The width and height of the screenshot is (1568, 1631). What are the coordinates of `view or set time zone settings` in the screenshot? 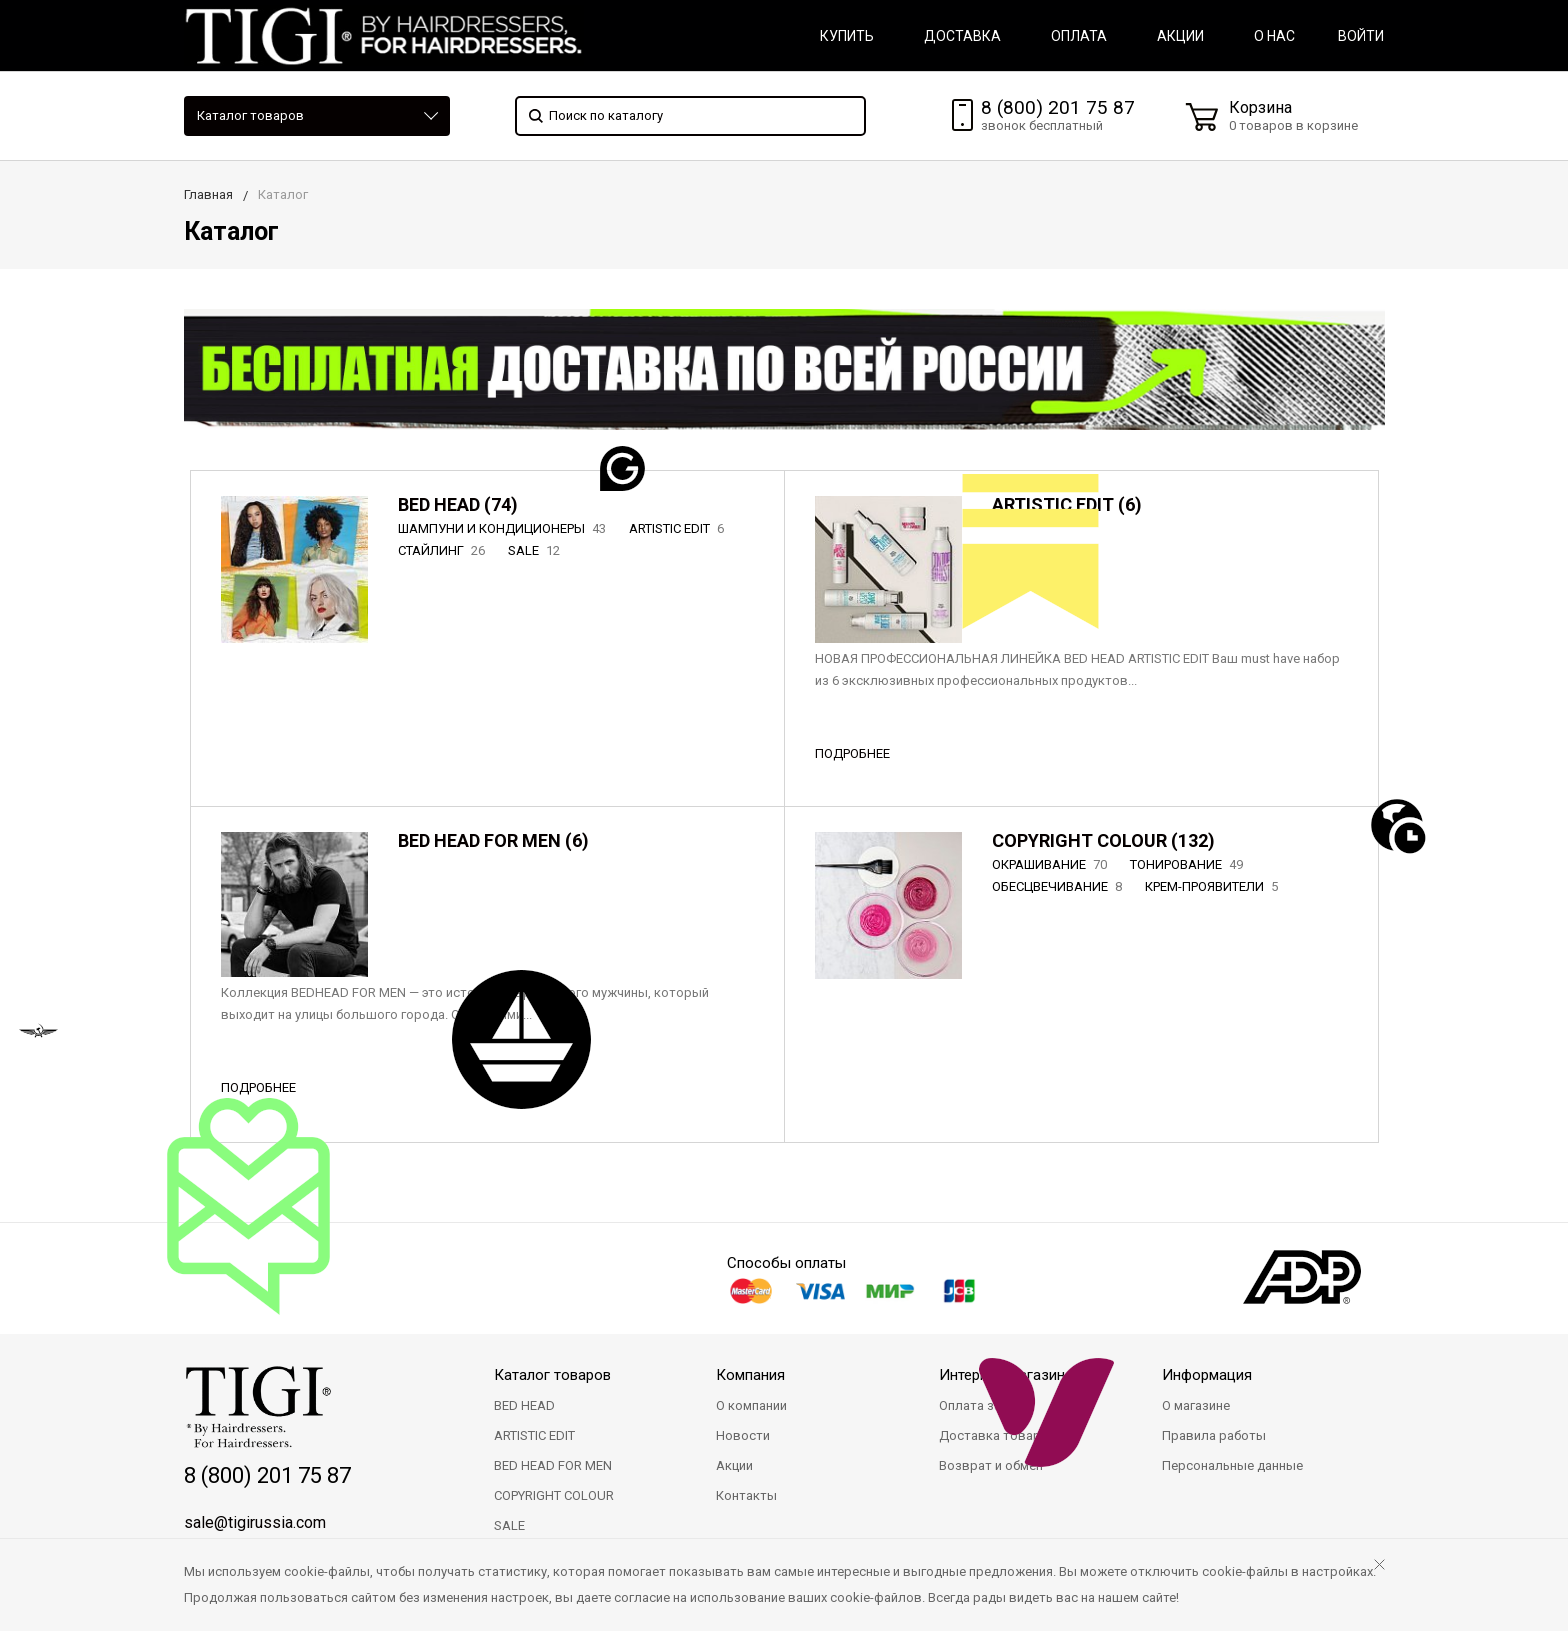 It's located at (1397, 825).